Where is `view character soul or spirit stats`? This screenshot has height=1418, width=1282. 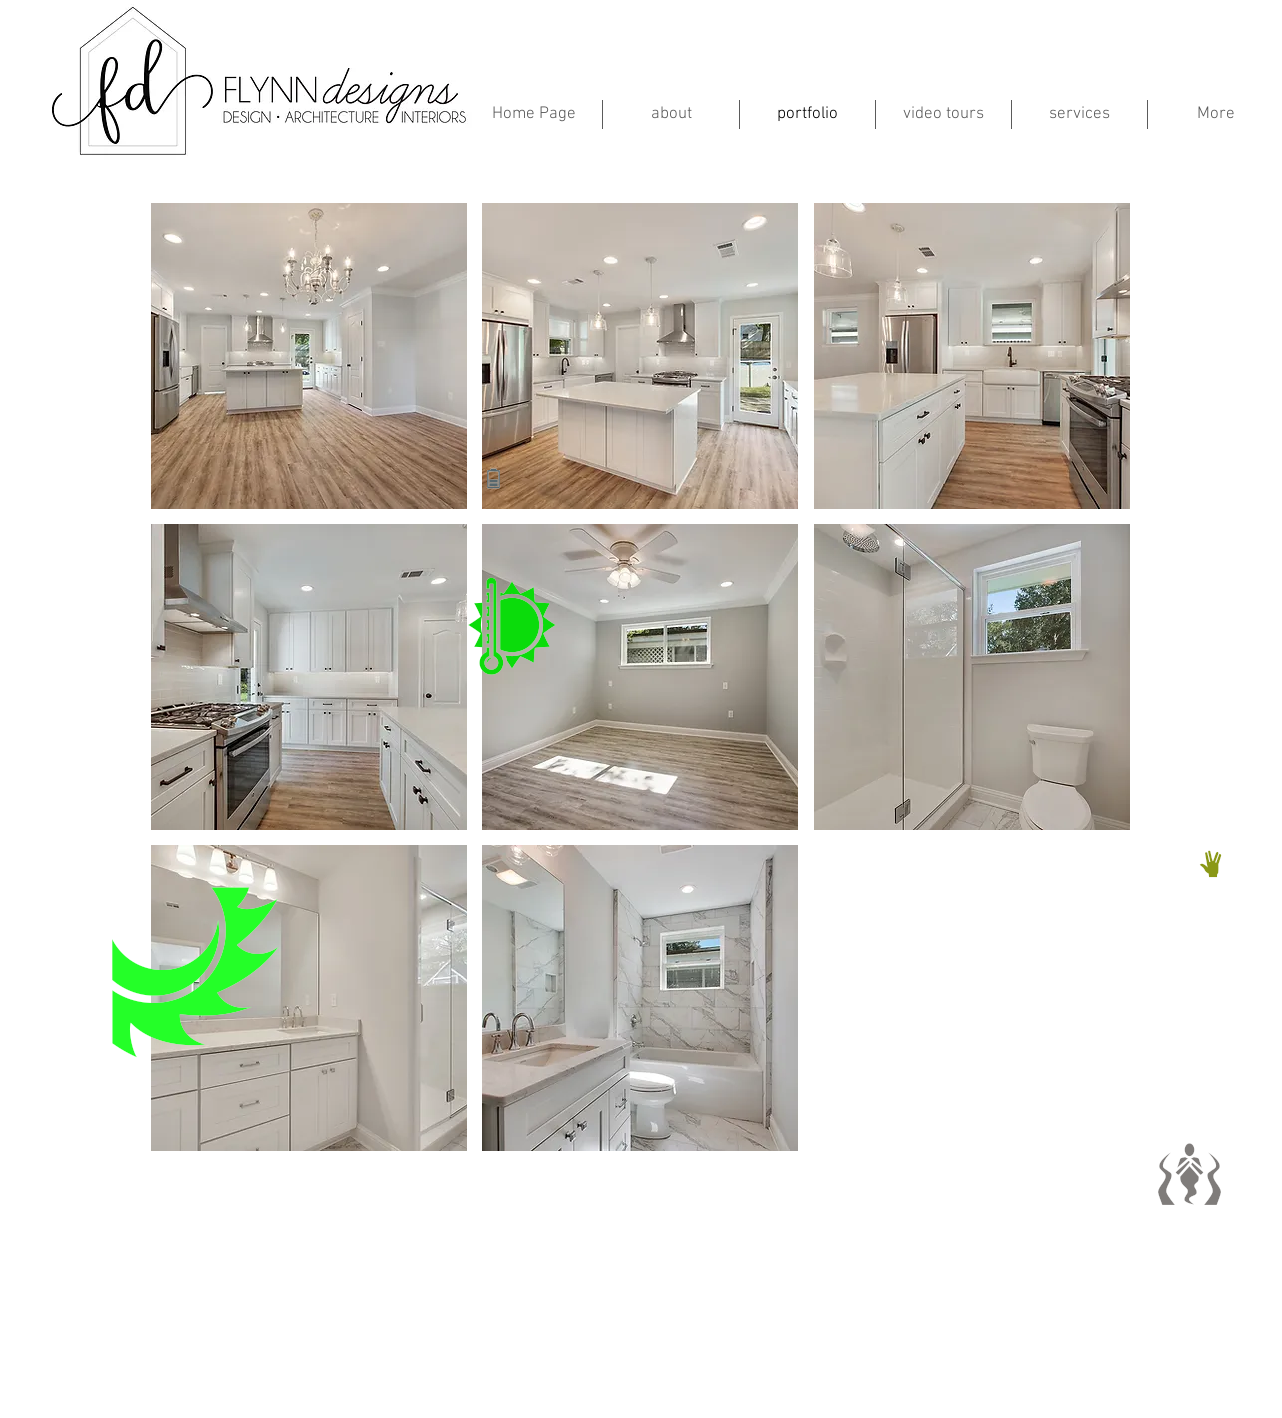 view character soul or spirit stats is located at coordinates (1189, 1173).